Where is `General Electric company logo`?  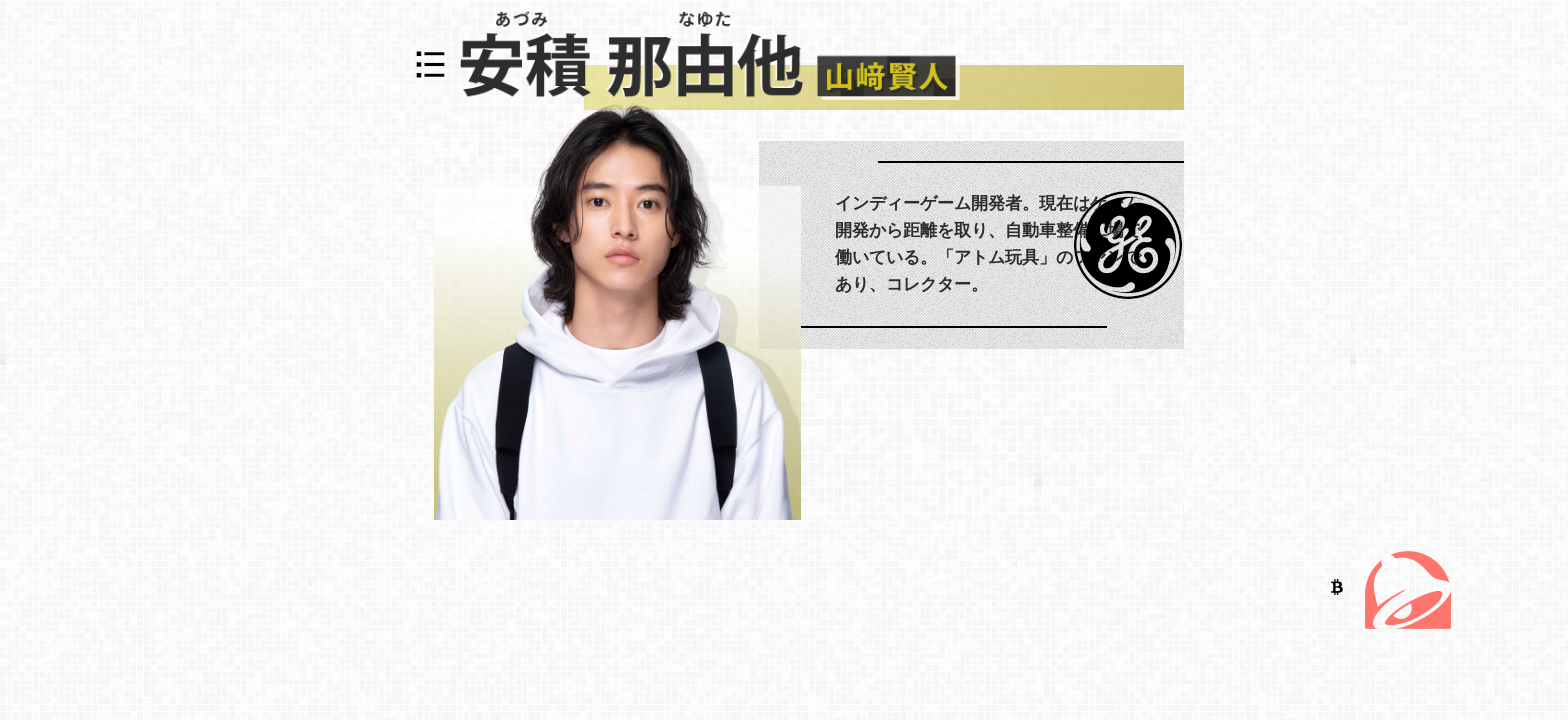 General Electric company logo is located at coordinates (1128, 245).